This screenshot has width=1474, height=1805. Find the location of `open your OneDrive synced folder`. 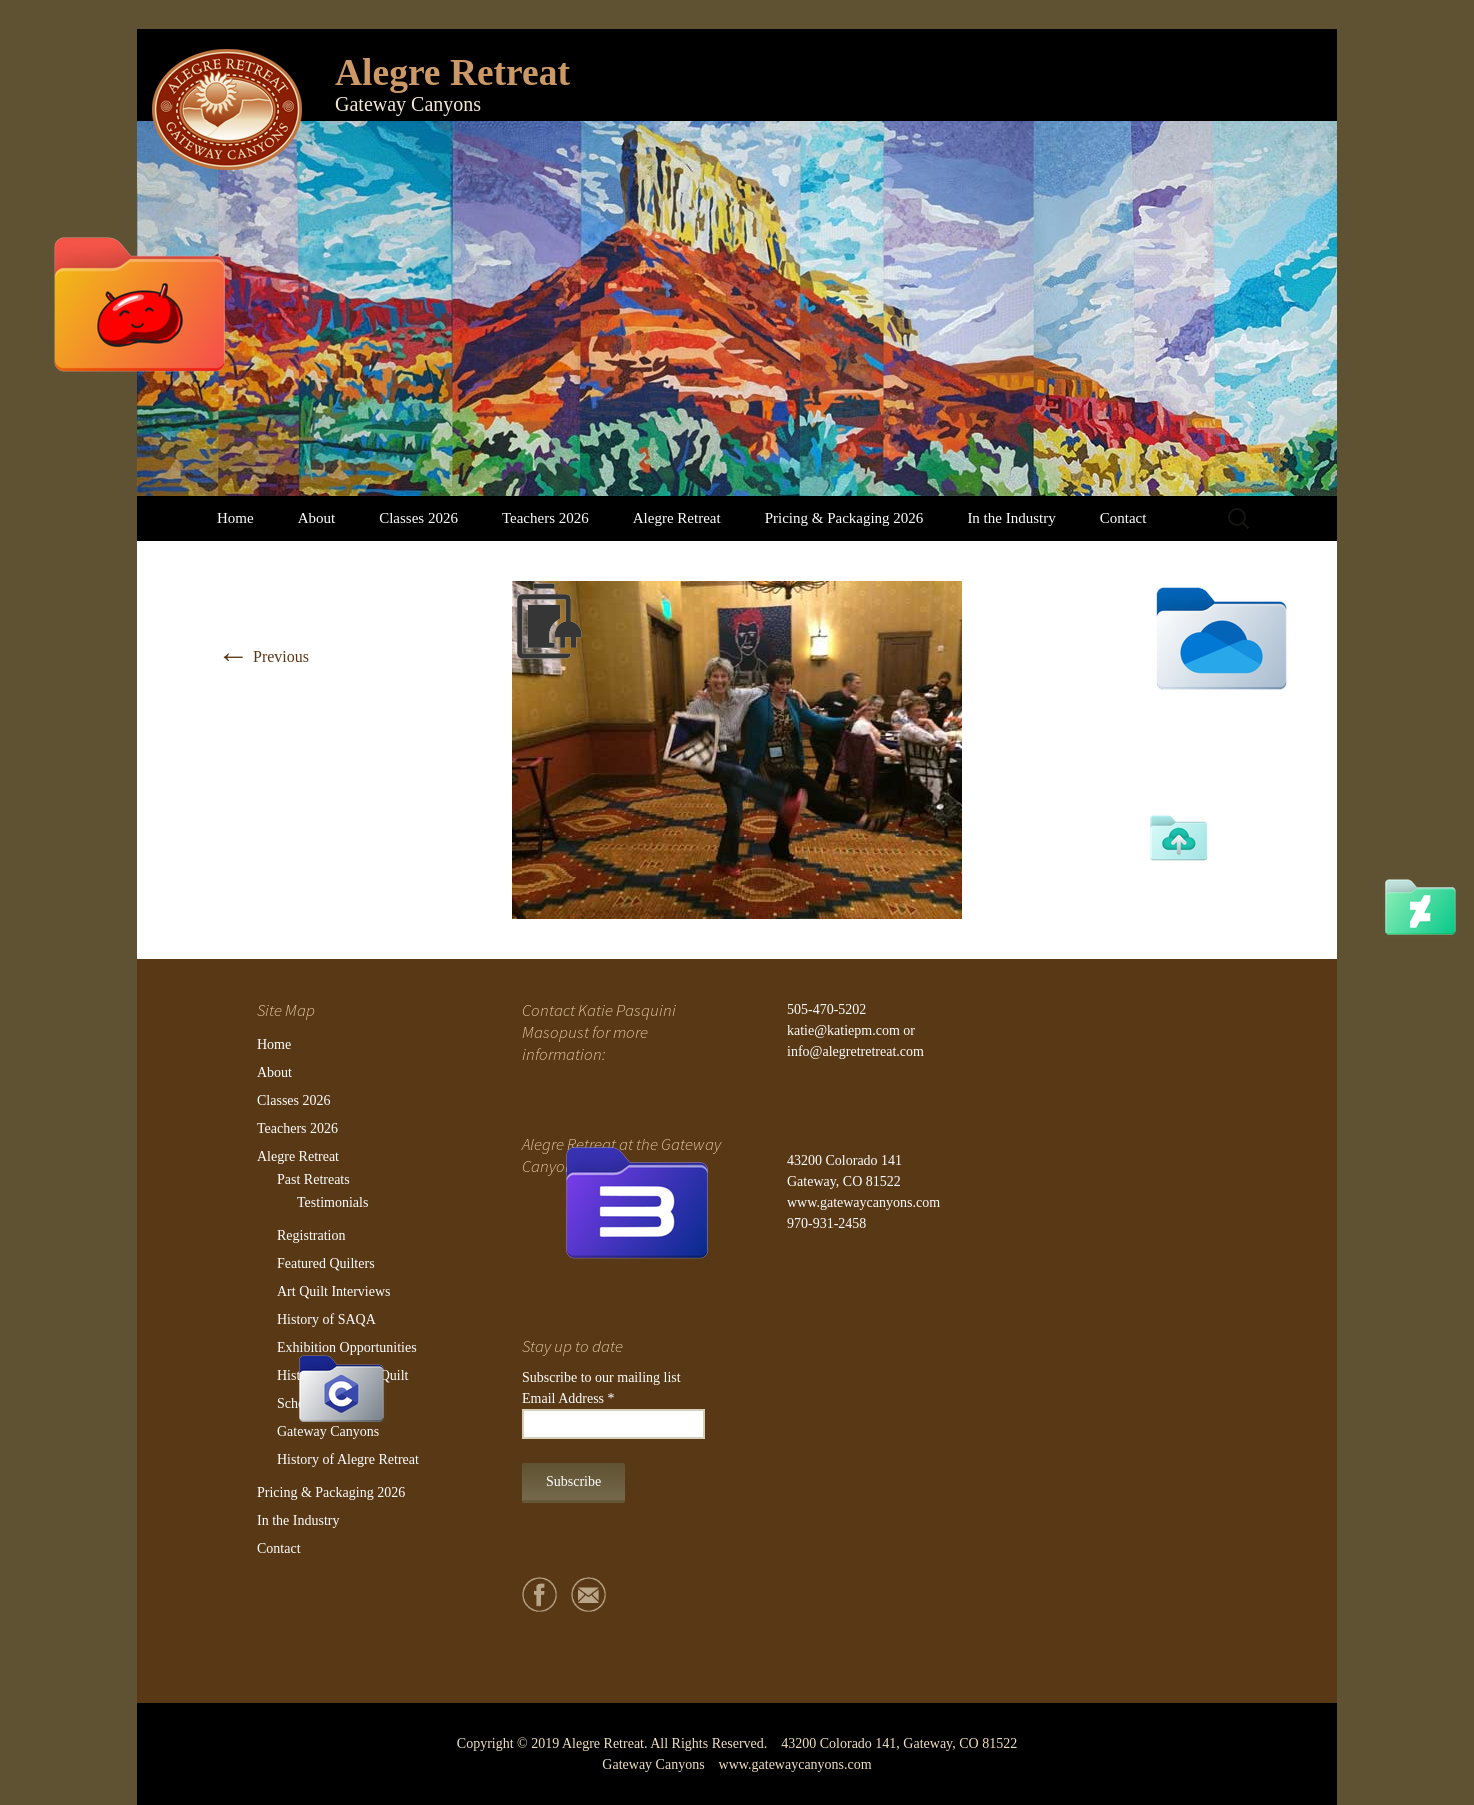

open your OneDrive synced folder is located at coordinates (1221, 642).